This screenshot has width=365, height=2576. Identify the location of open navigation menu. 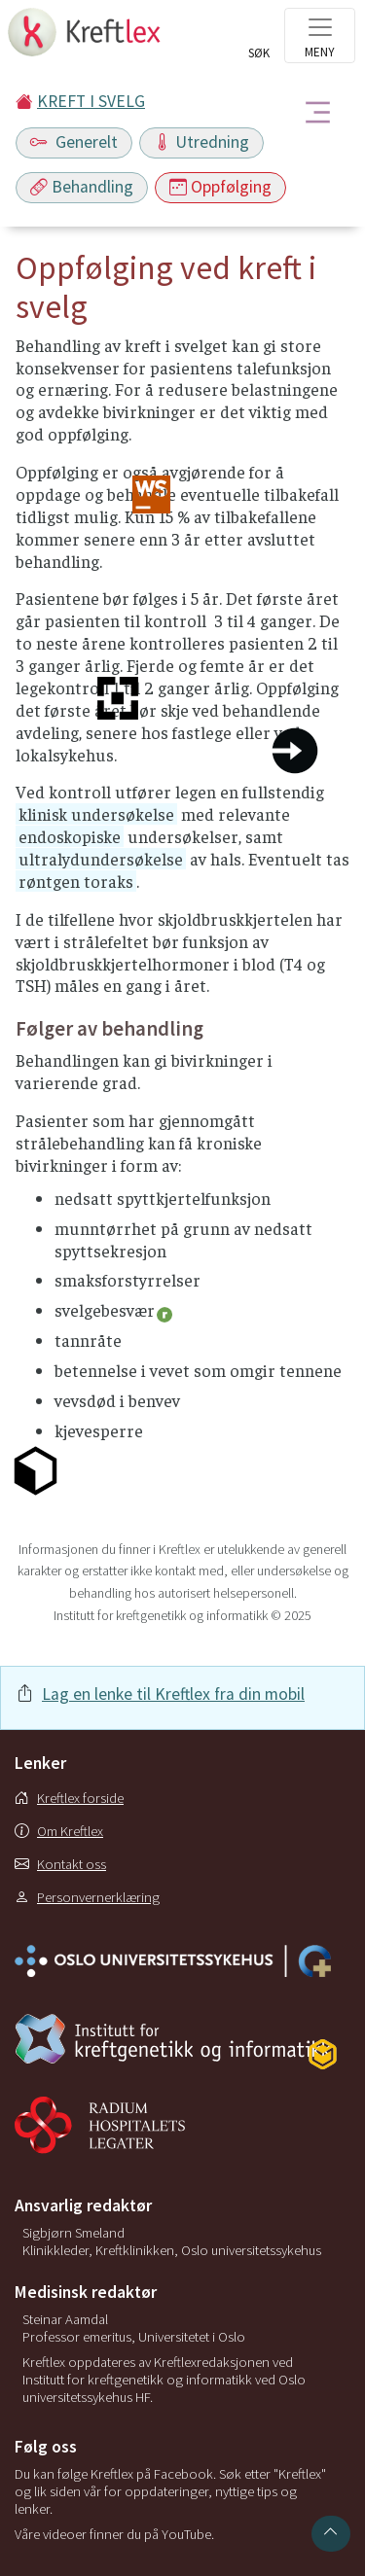
(317, 112).